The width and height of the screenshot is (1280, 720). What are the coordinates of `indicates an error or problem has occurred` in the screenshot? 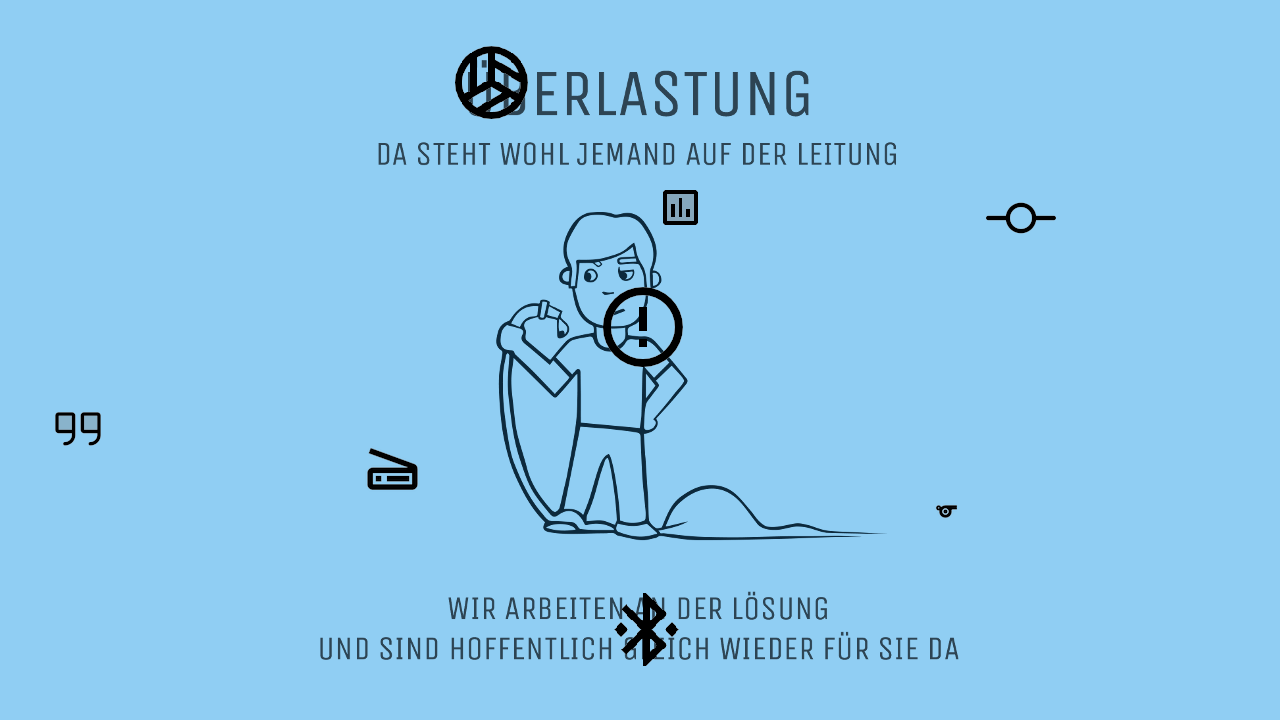 It's located at (643, 327).